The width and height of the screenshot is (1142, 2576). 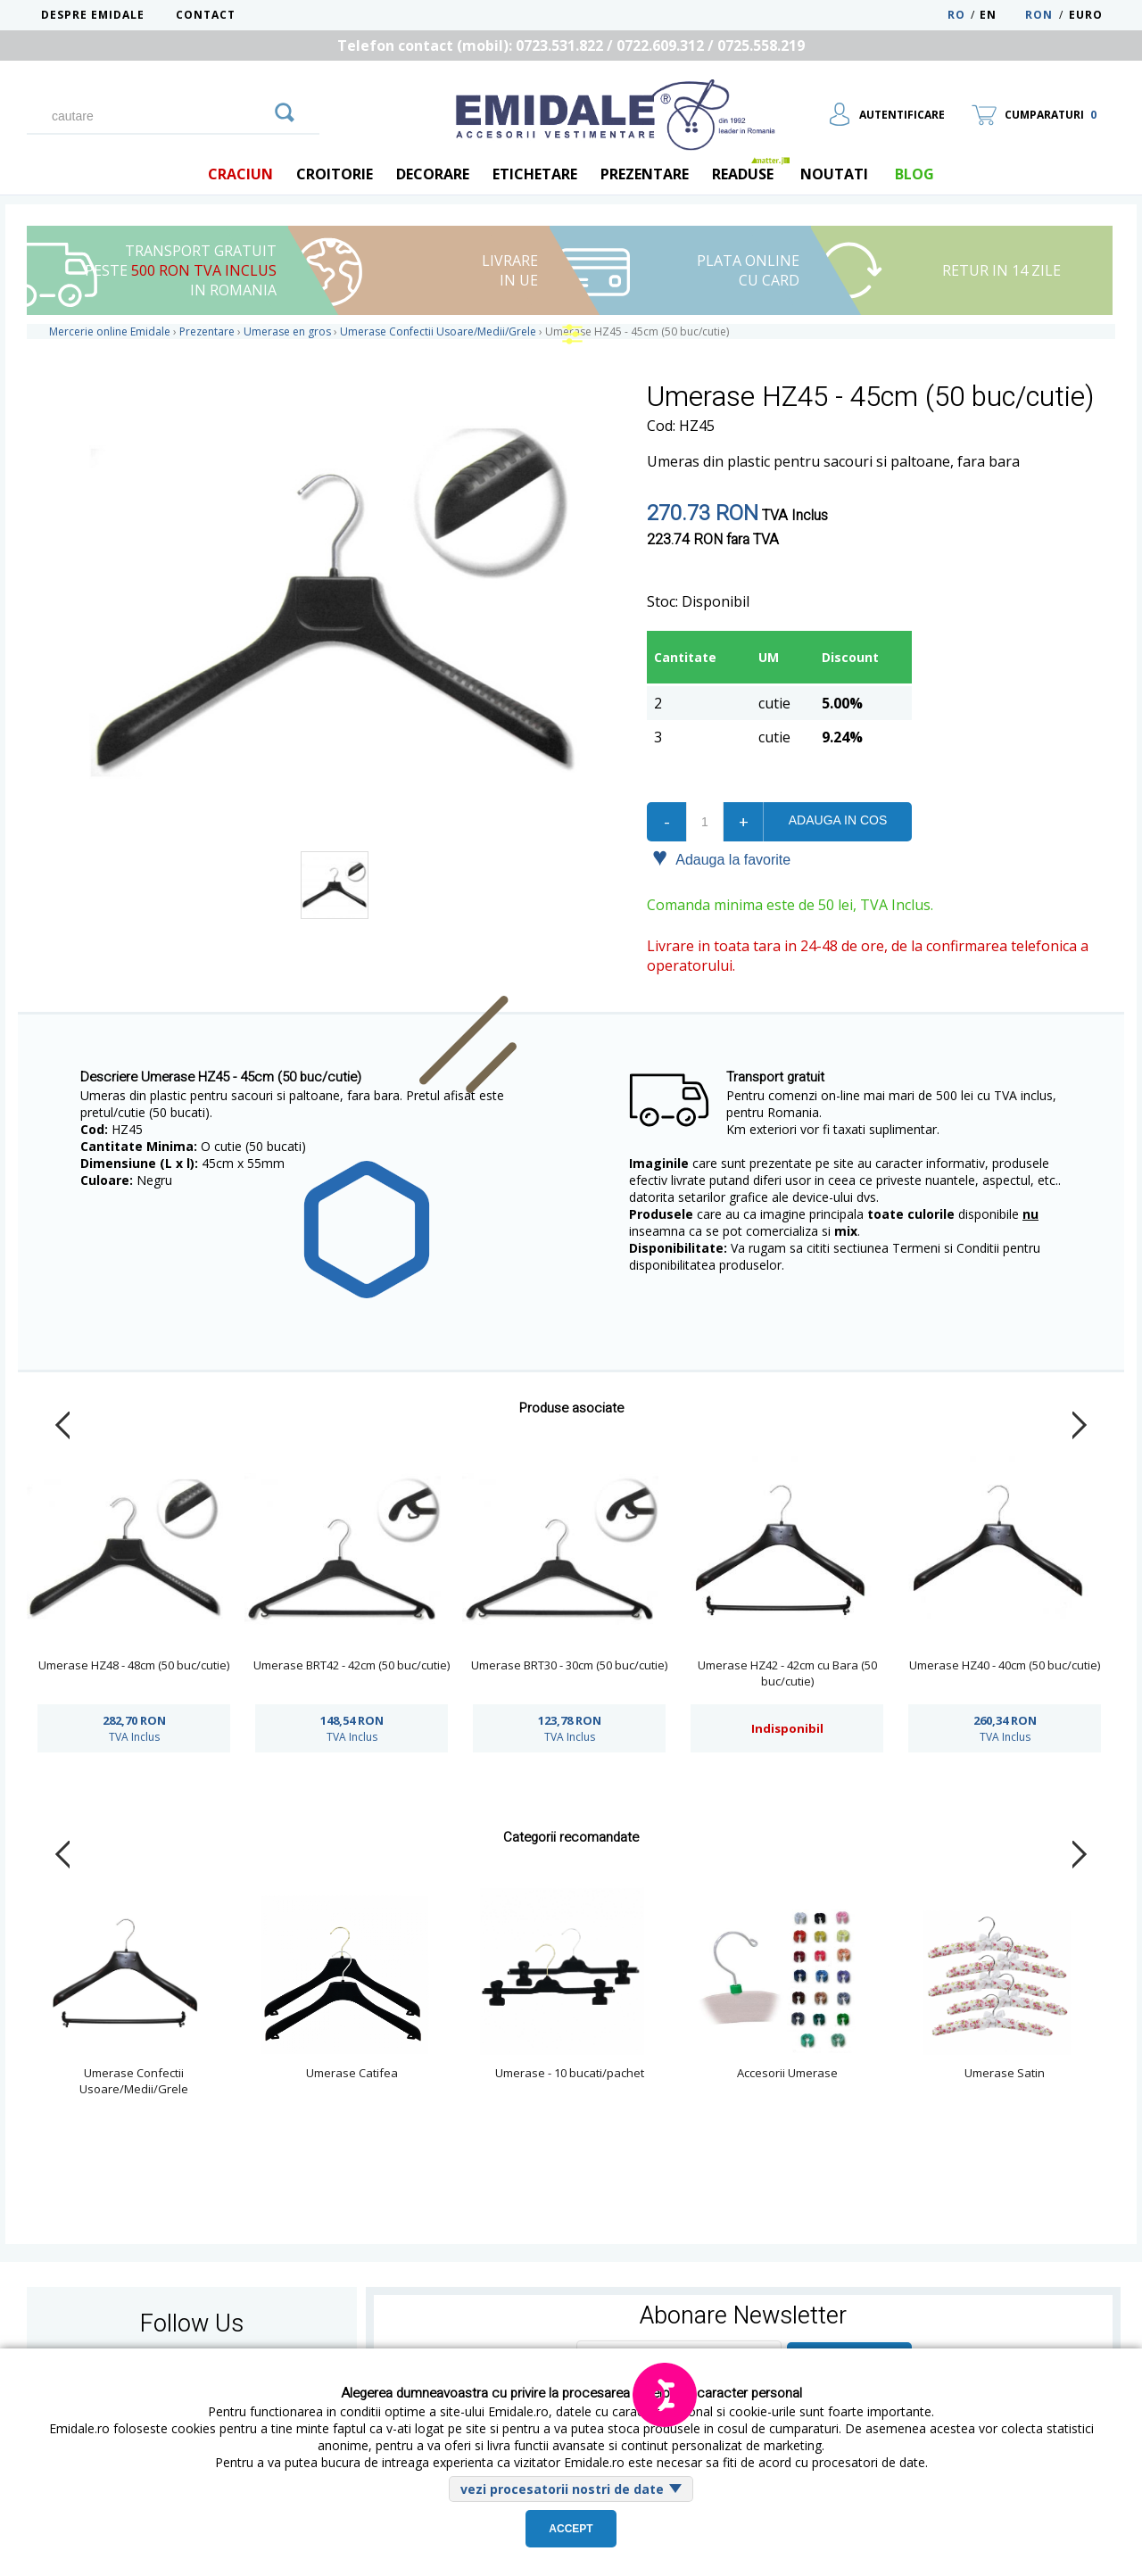 What do you see at coordinates (665, 2395) in the screenshot?
I see `mantine UI framework logo` at bounding box center [665, 2395].